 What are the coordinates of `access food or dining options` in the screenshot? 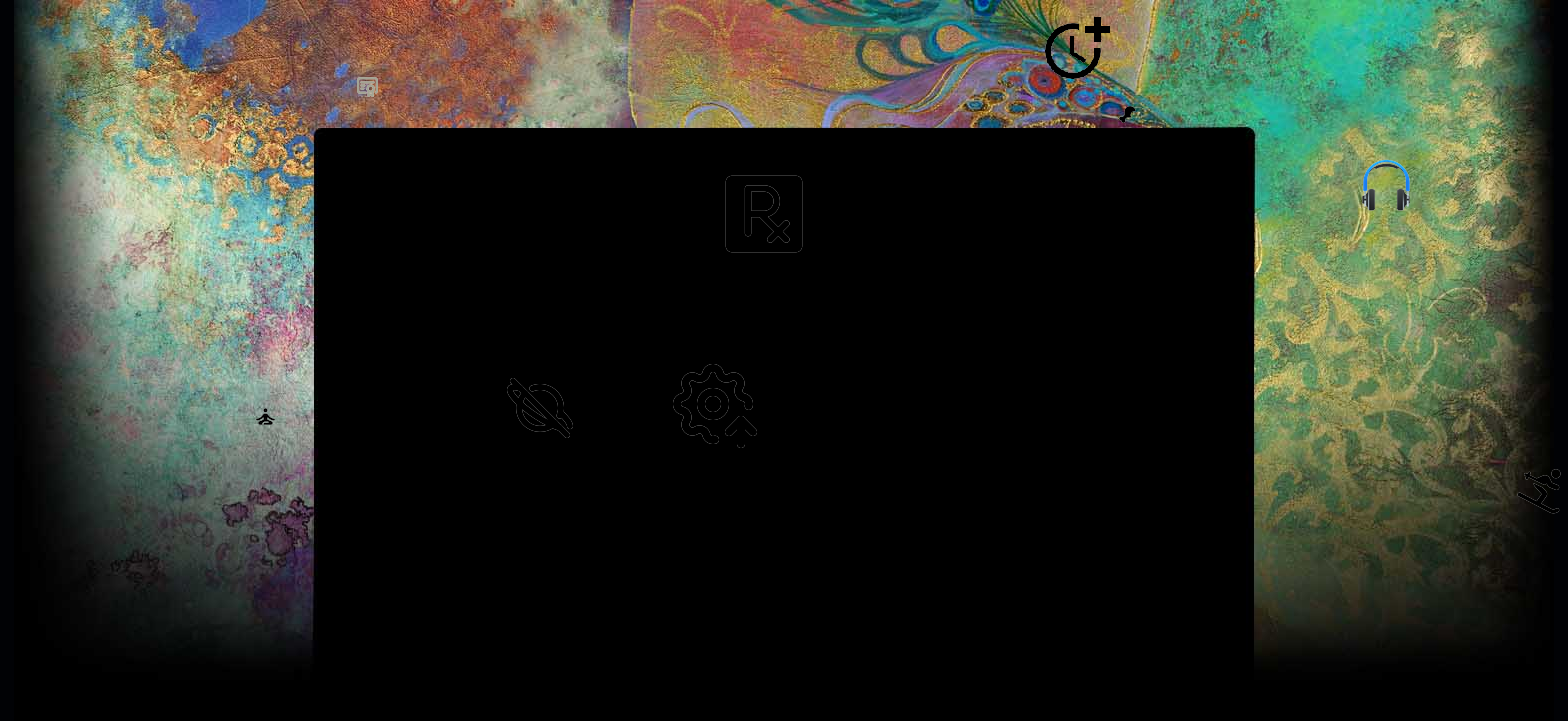 It's located at (1127, 114).